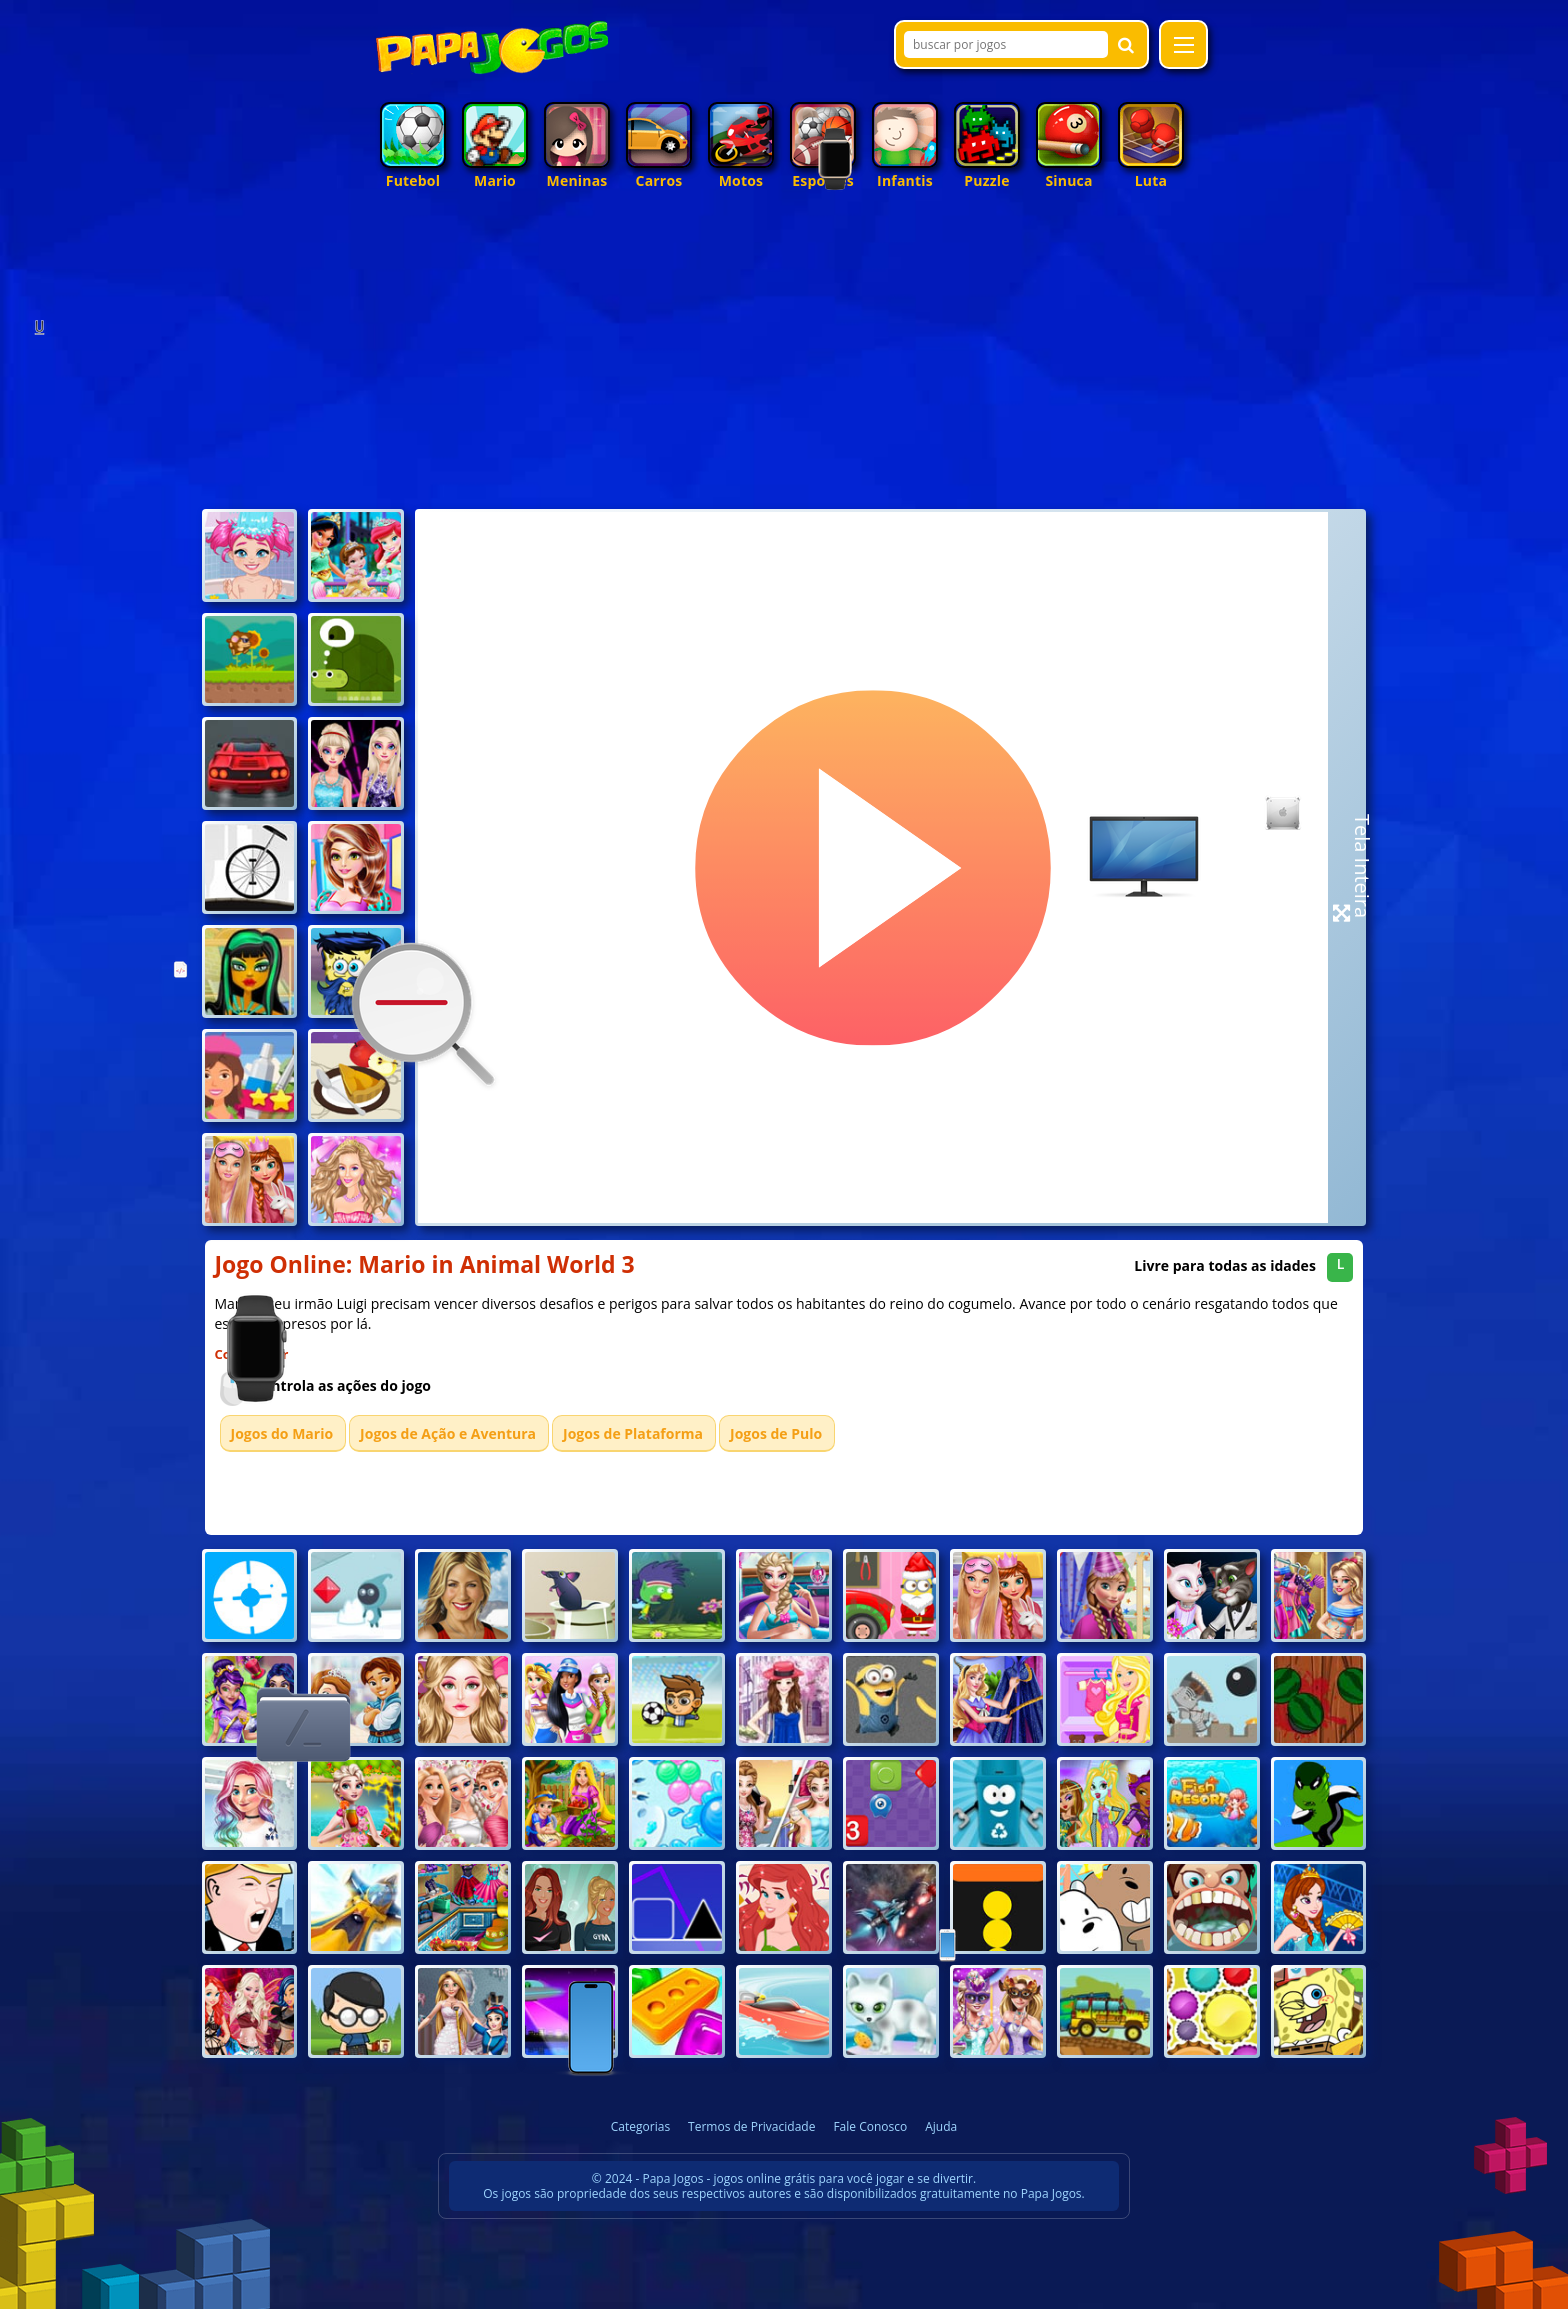 Image resolution: width=1568 pixels, height=2309 pixels. I want to click on iPhone 14 Pro device icon, so click(591, 2029).